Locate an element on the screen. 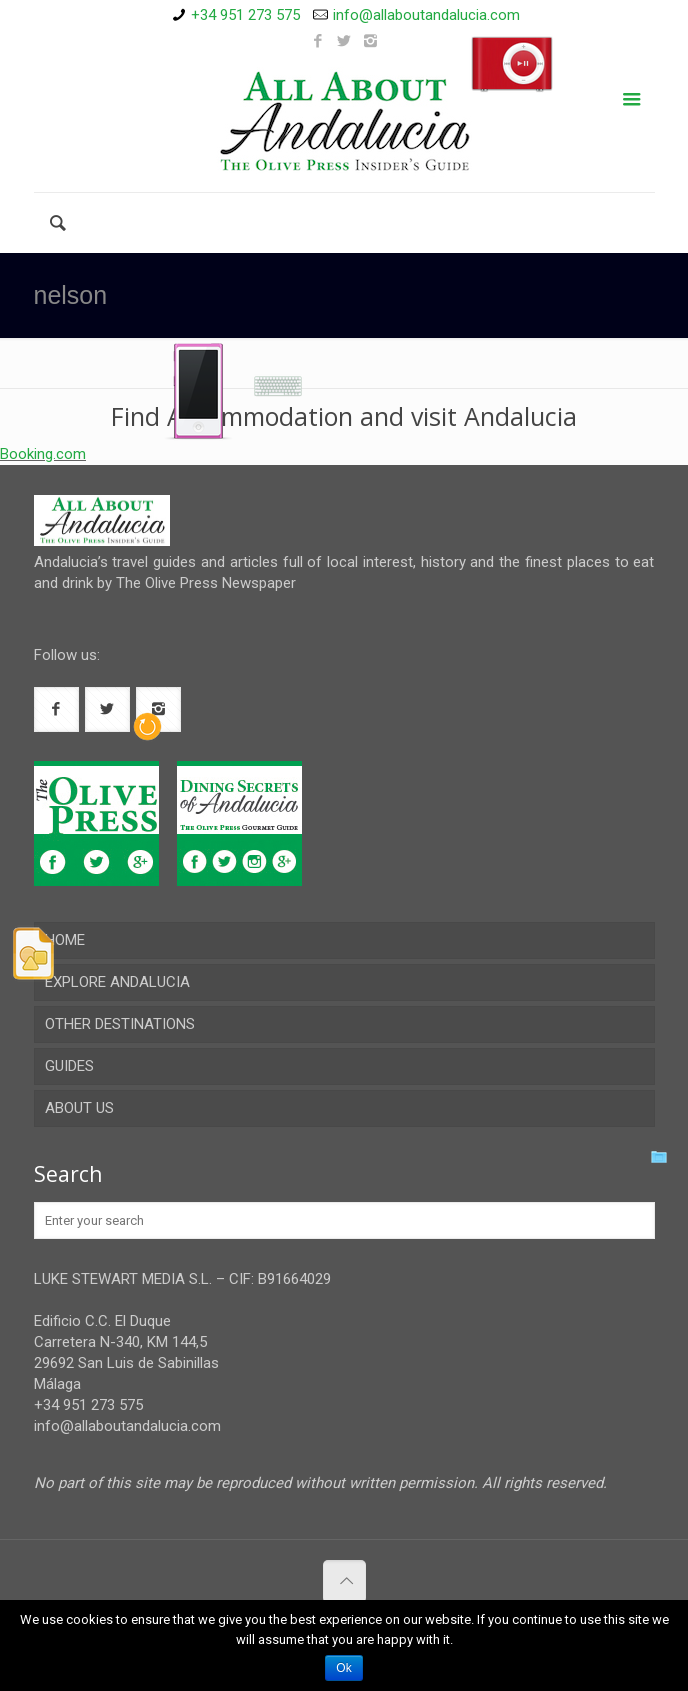  iPod shuffle device indicator is located at coordinates (512, 49).